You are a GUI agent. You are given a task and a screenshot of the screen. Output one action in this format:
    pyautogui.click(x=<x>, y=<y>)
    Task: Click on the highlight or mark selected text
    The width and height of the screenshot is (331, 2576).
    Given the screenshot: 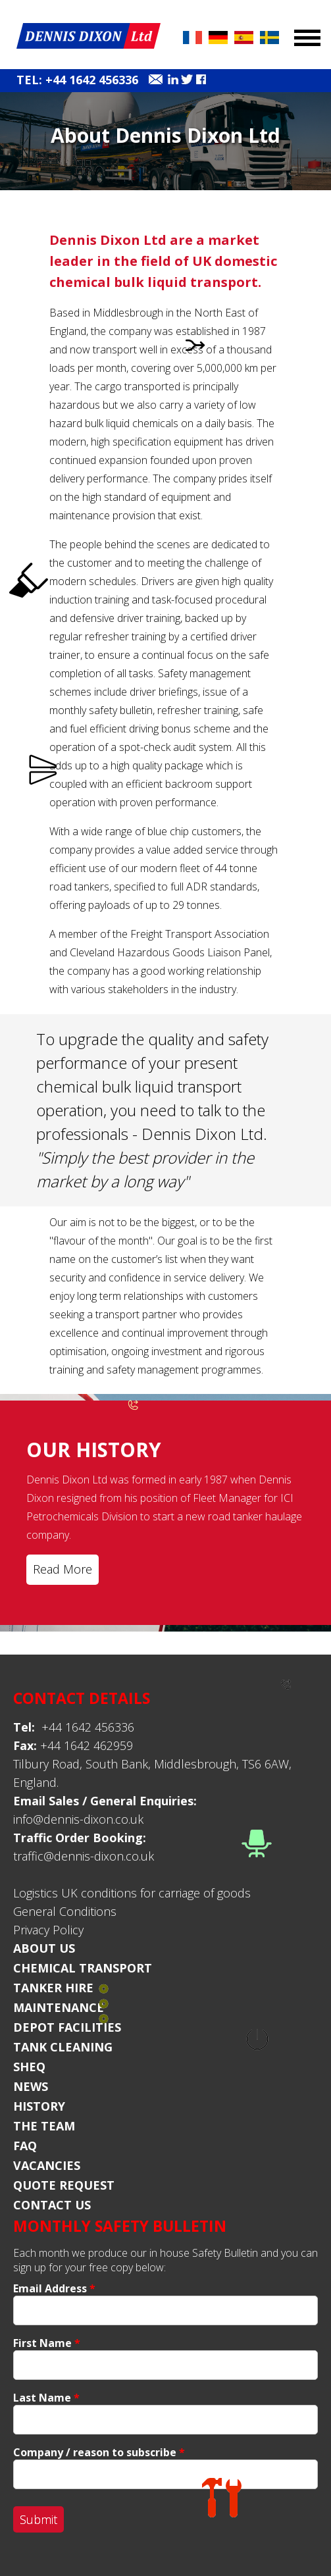 What is the action you would take?
    pyautogui.click(x=27, y=582)
    